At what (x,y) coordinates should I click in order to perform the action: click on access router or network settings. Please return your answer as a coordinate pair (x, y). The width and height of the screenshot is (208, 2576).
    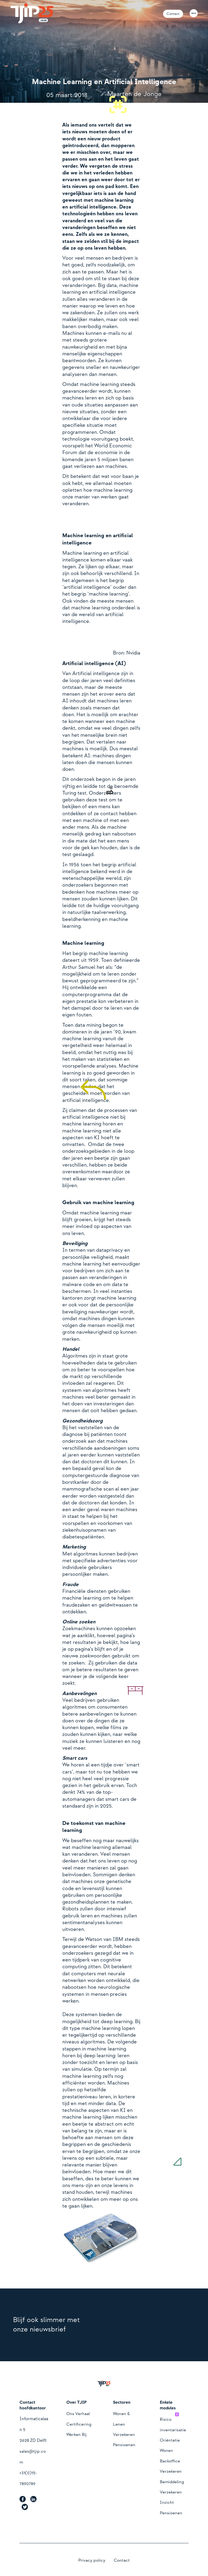
    Looking at the image, I should click on (110, 791).